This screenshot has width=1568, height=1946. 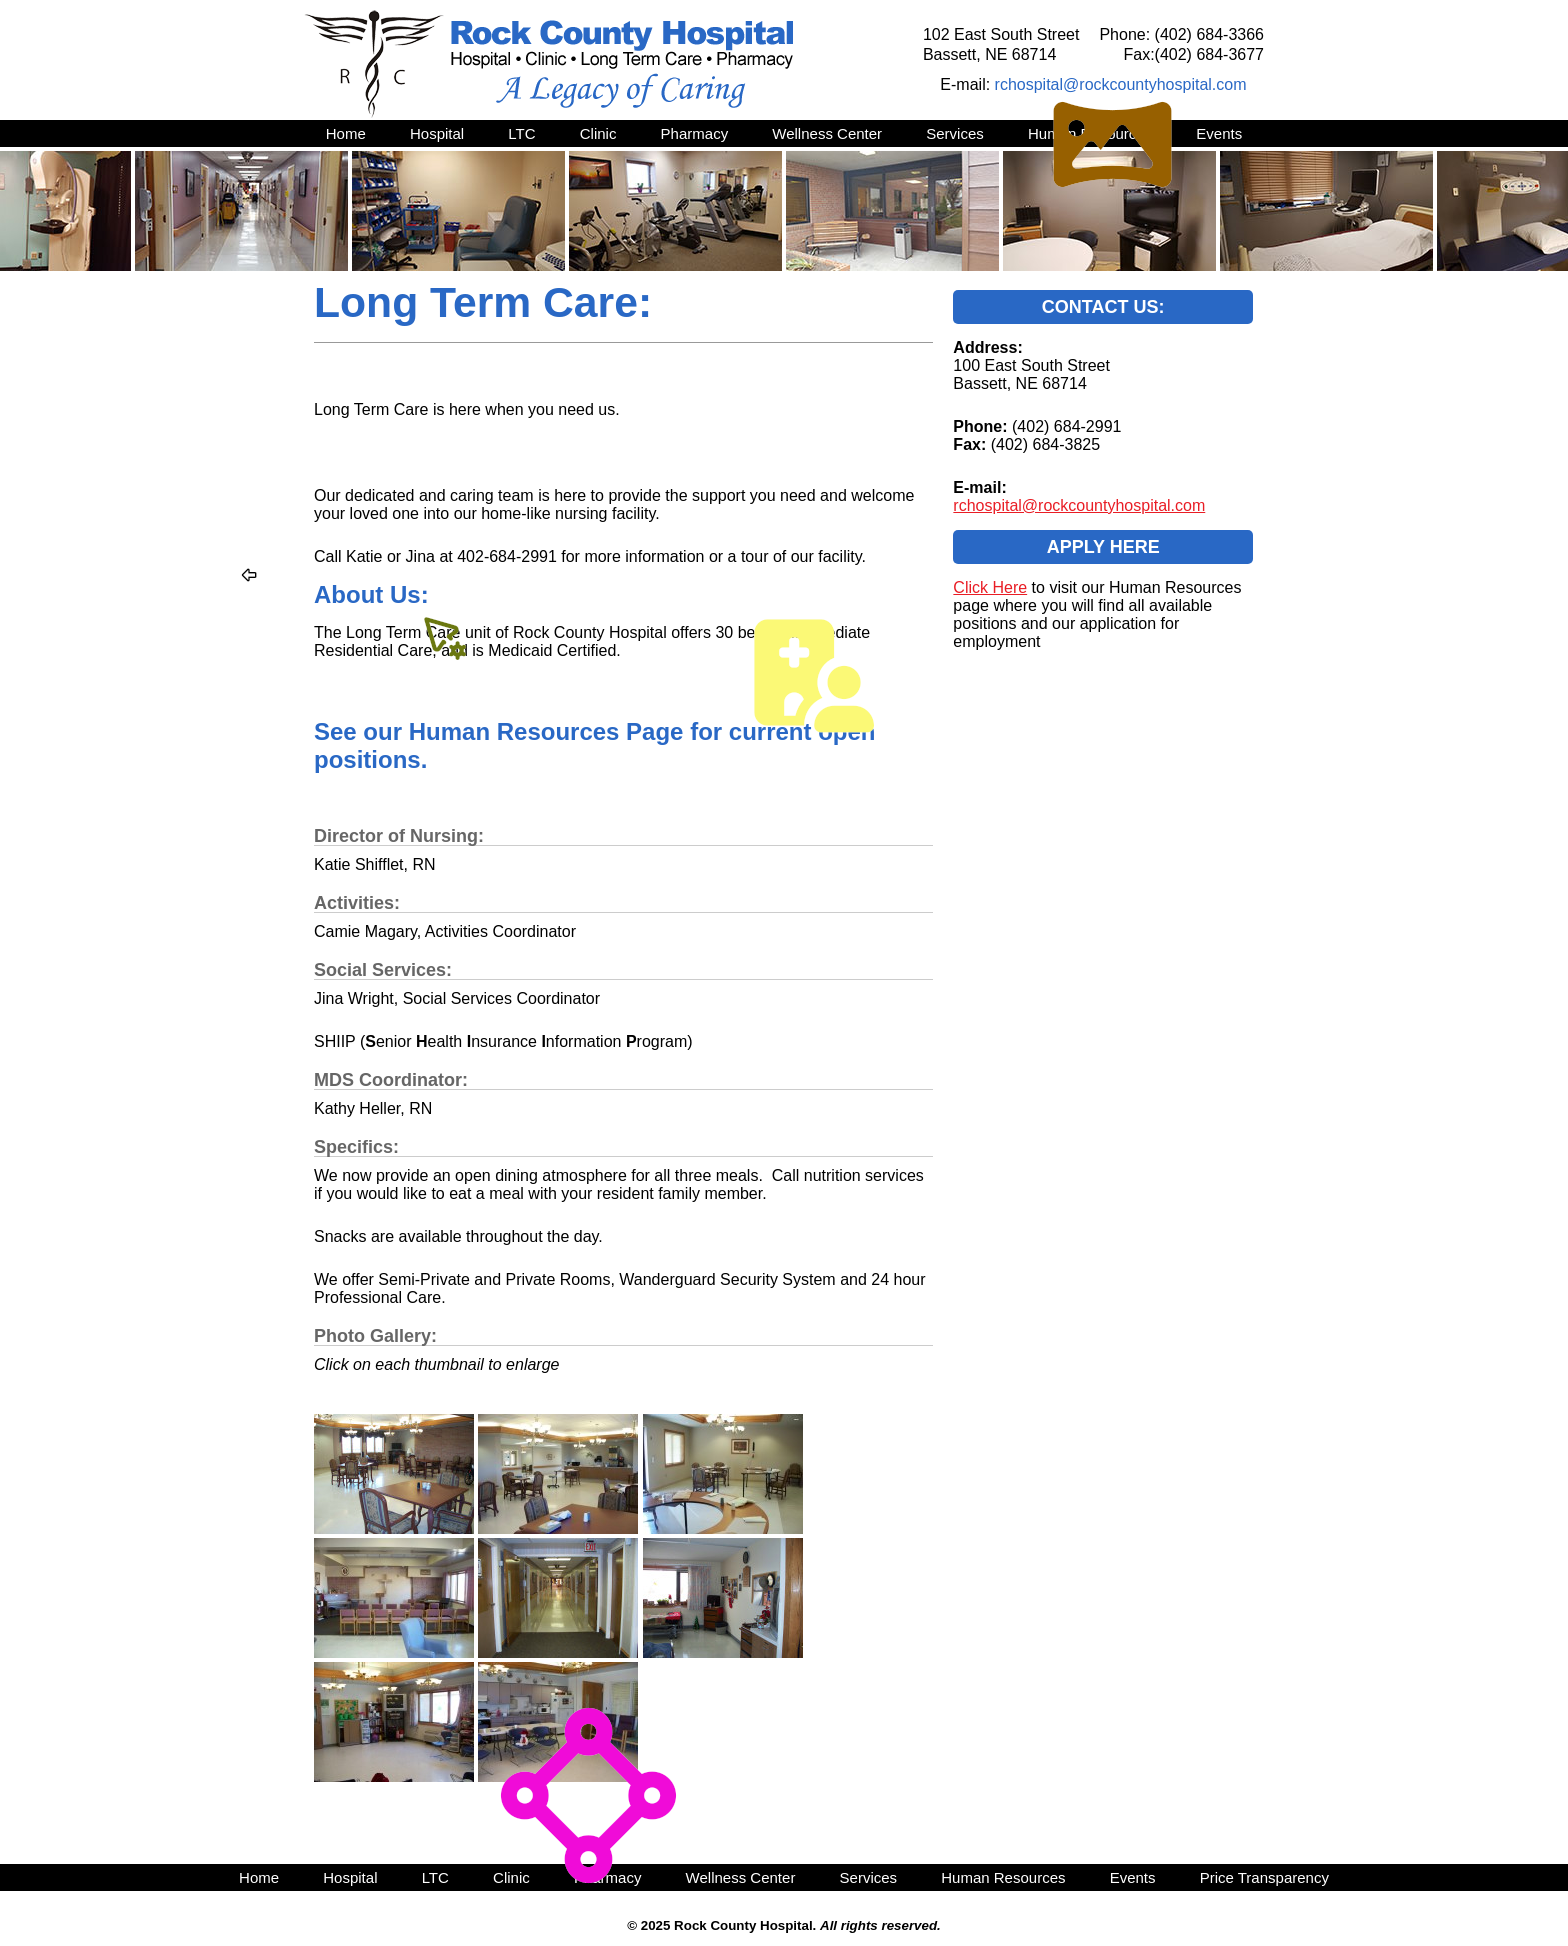 What do you see at coordinates (1112, 144) in the screenshot?
I see `view panoramic photo` at bounding box center [1112, 144].